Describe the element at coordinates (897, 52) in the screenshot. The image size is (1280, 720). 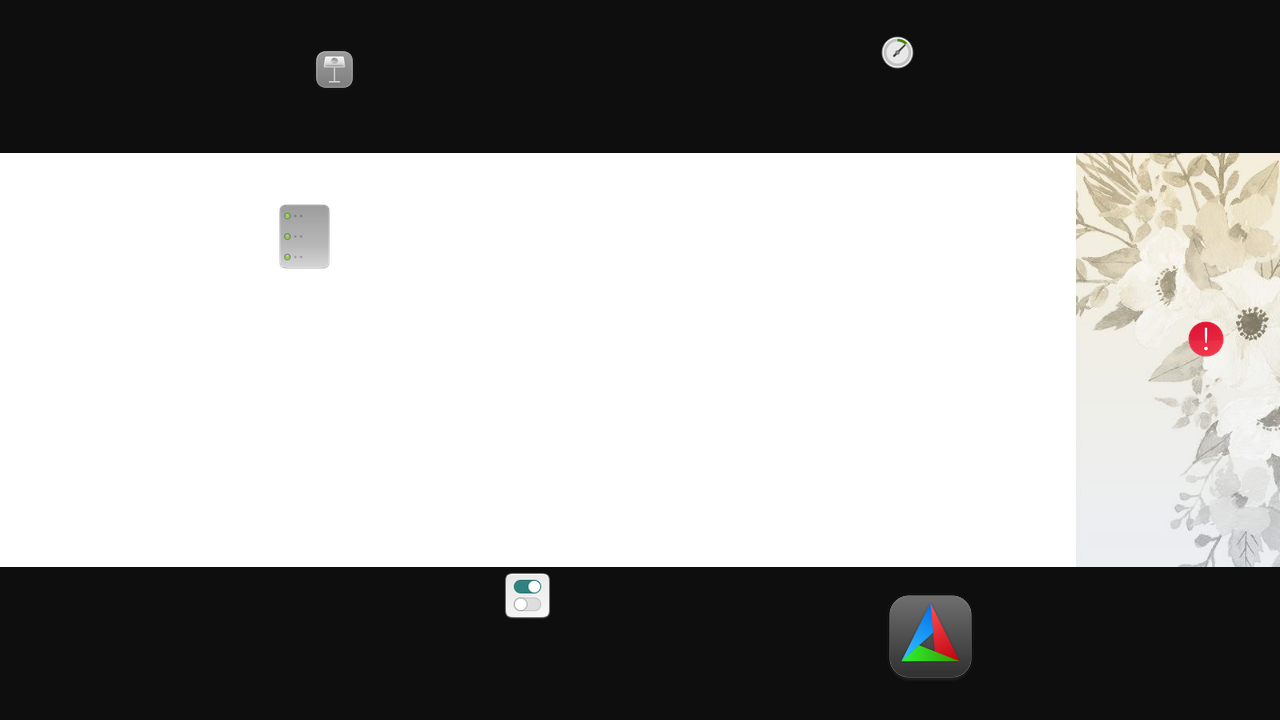
I see `open sysprof system profiler` at that location.